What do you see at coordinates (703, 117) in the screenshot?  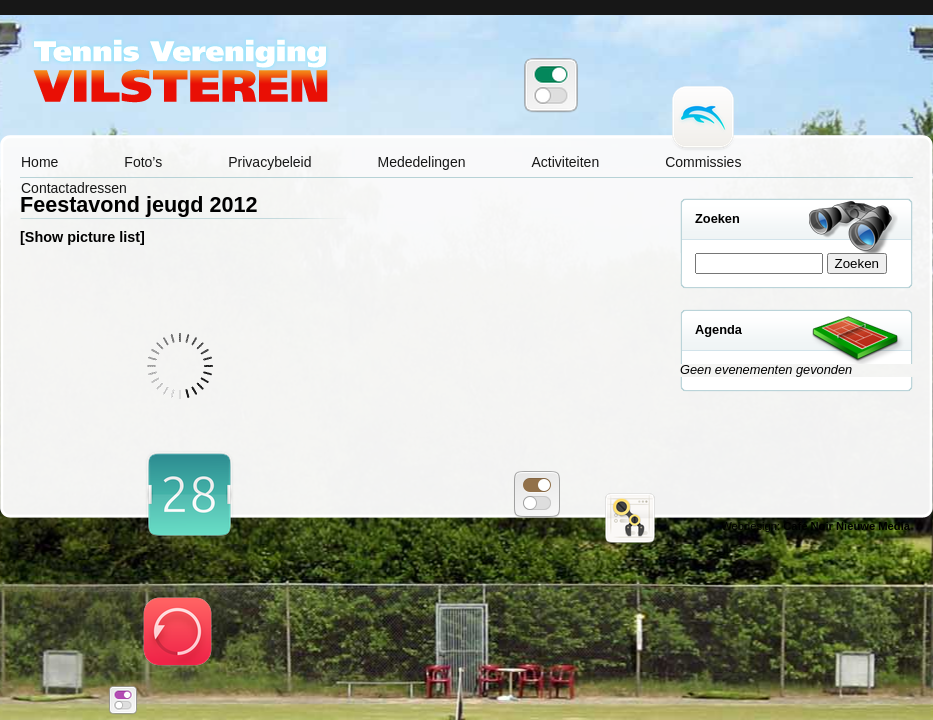 I see `open dolphin emulator app` at bounding box center [703, 117].